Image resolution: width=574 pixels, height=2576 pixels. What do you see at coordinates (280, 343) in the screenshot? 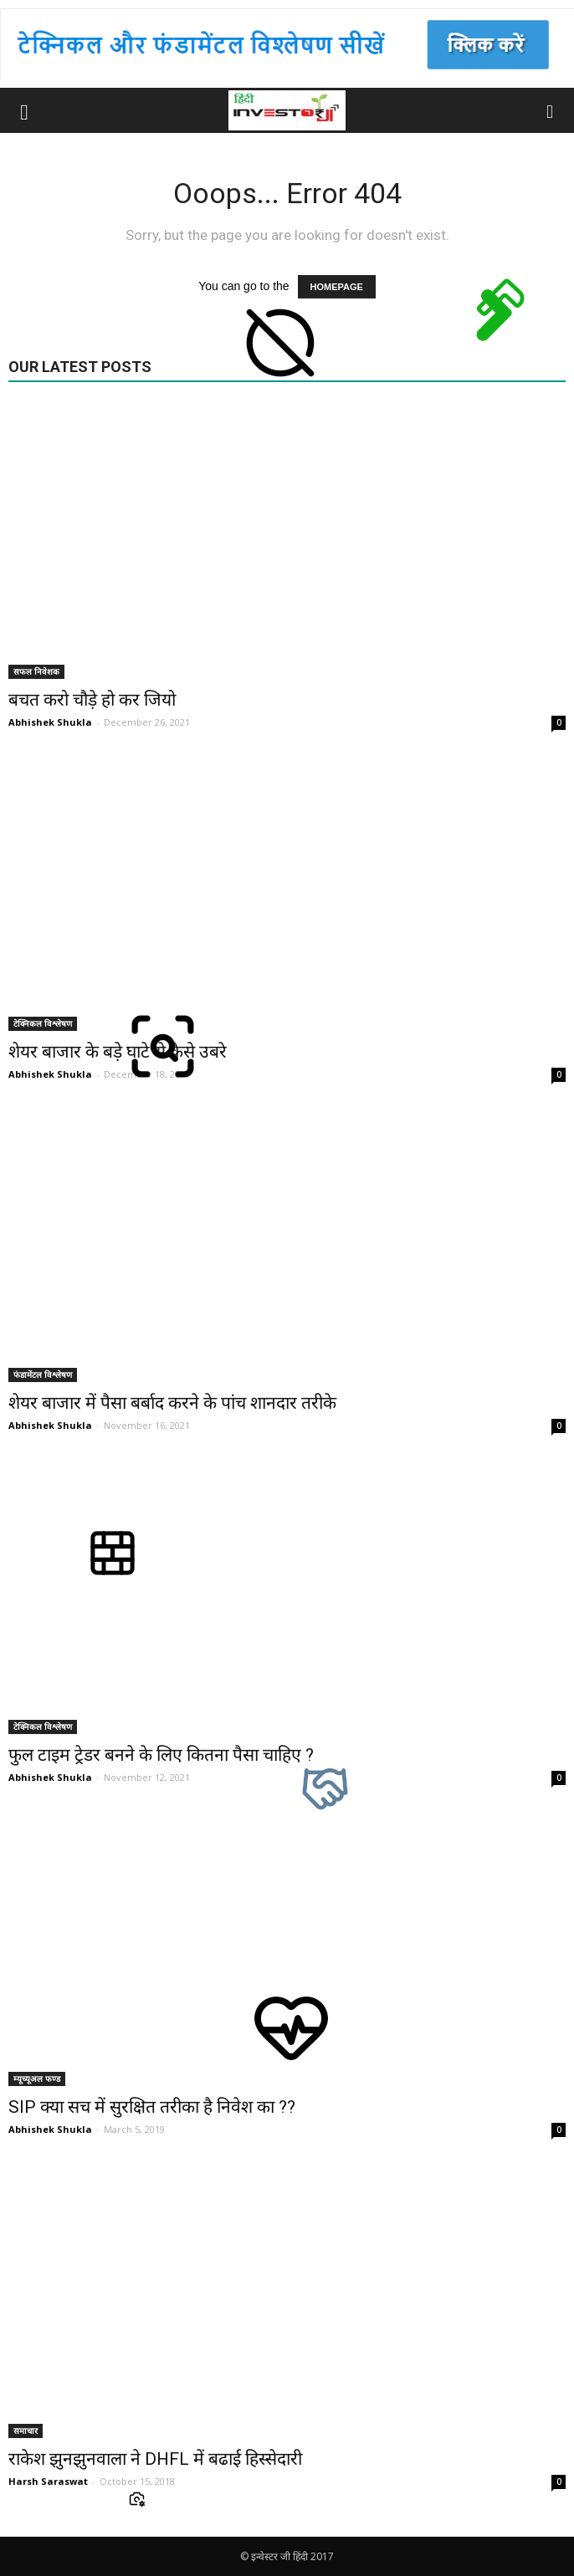
I see `indicates a disabled or inactive state` at bounding box center [280, 343].